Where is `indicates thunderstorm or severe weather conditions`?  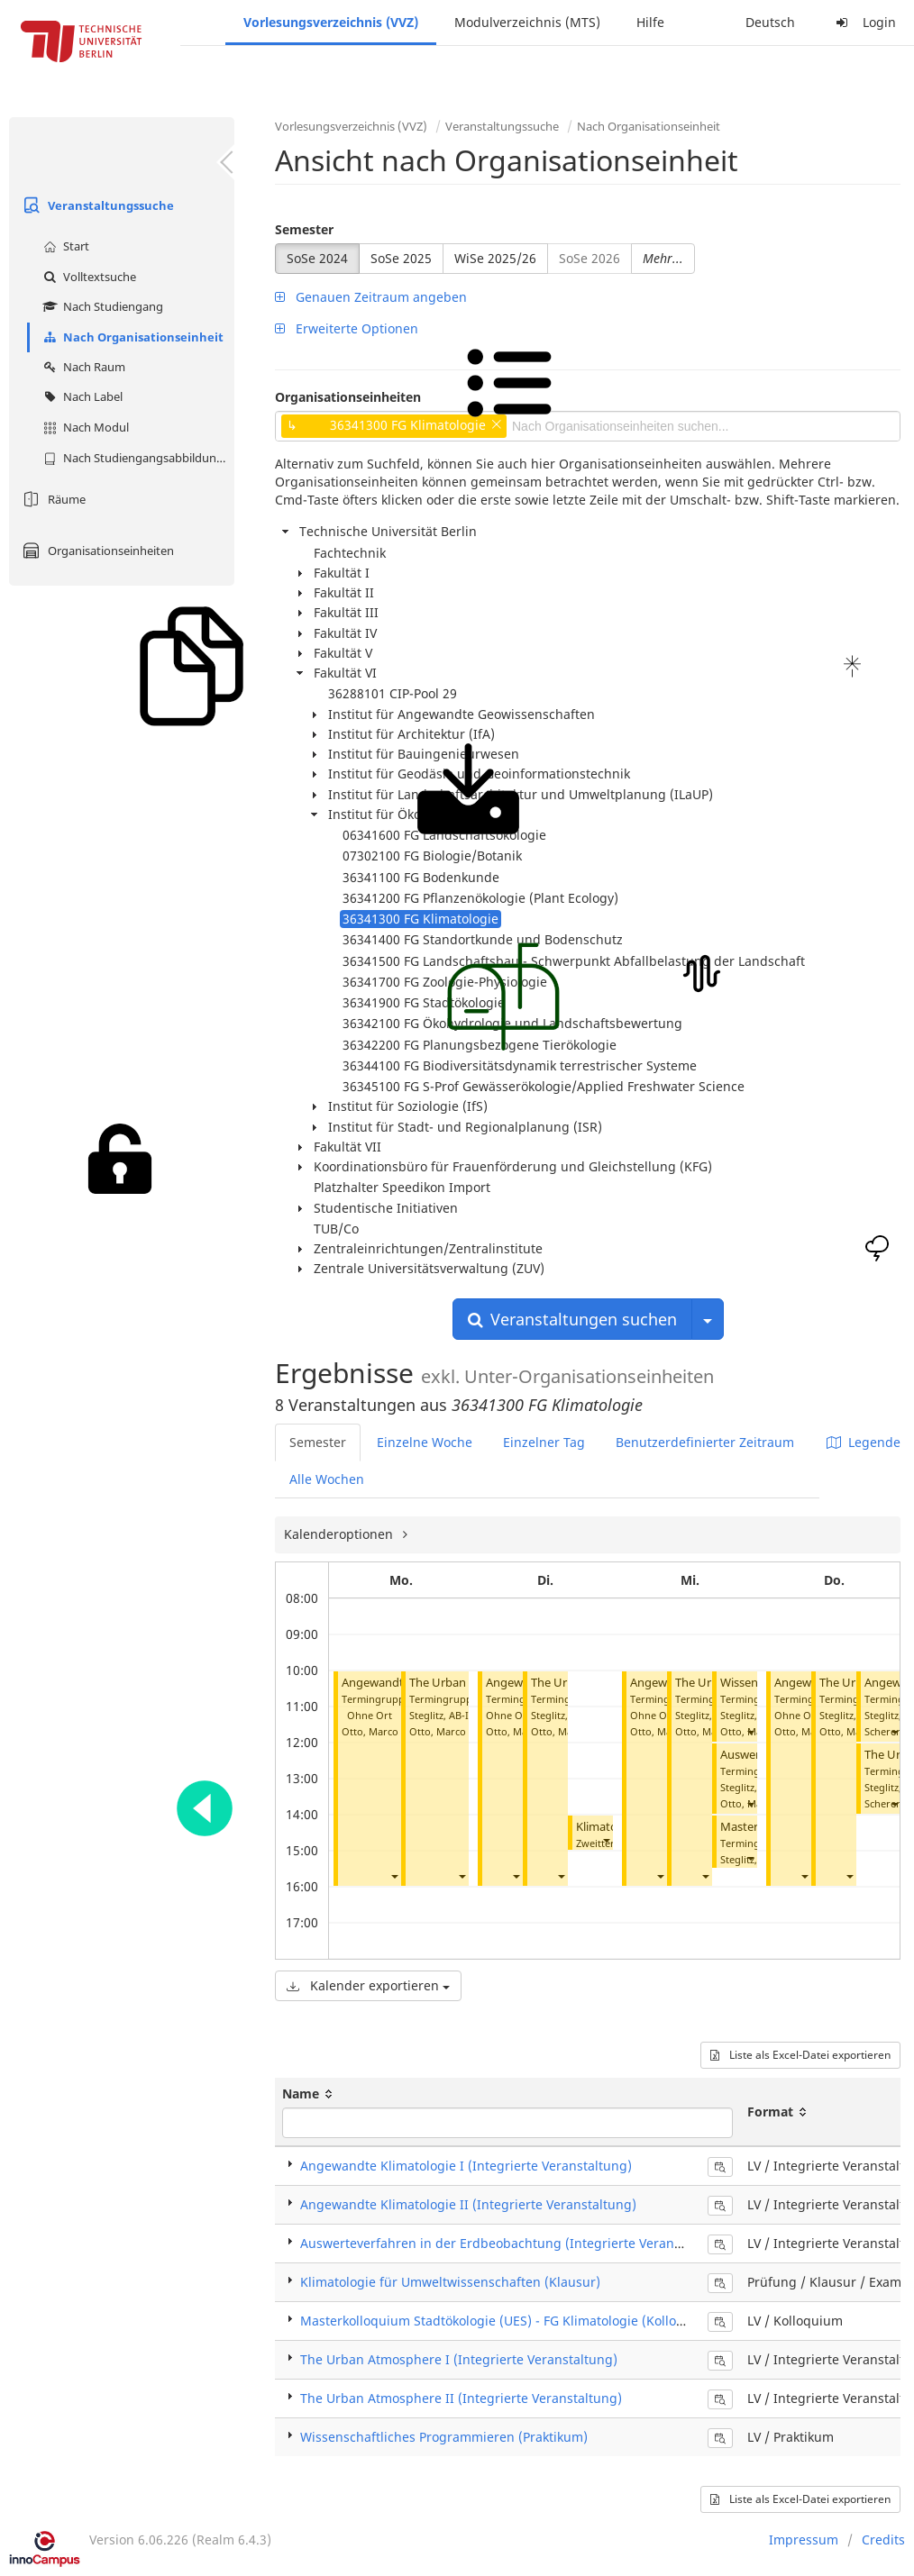
indicates thunderstorm or severe weather conditions is located at coordinates (877, 1248).